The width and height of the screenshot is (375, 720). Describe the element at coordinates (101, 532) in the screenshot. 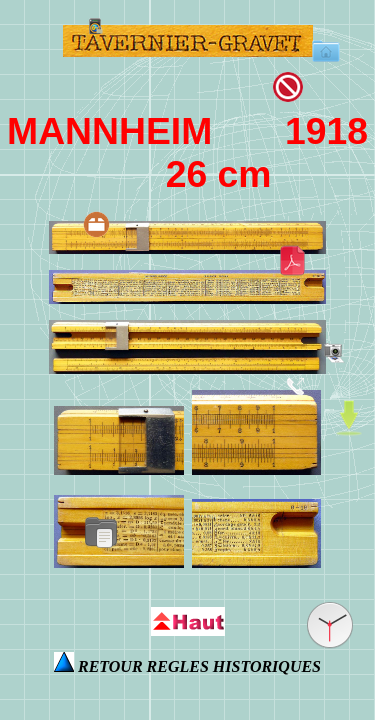

I see `open a file from your computer` at that location.